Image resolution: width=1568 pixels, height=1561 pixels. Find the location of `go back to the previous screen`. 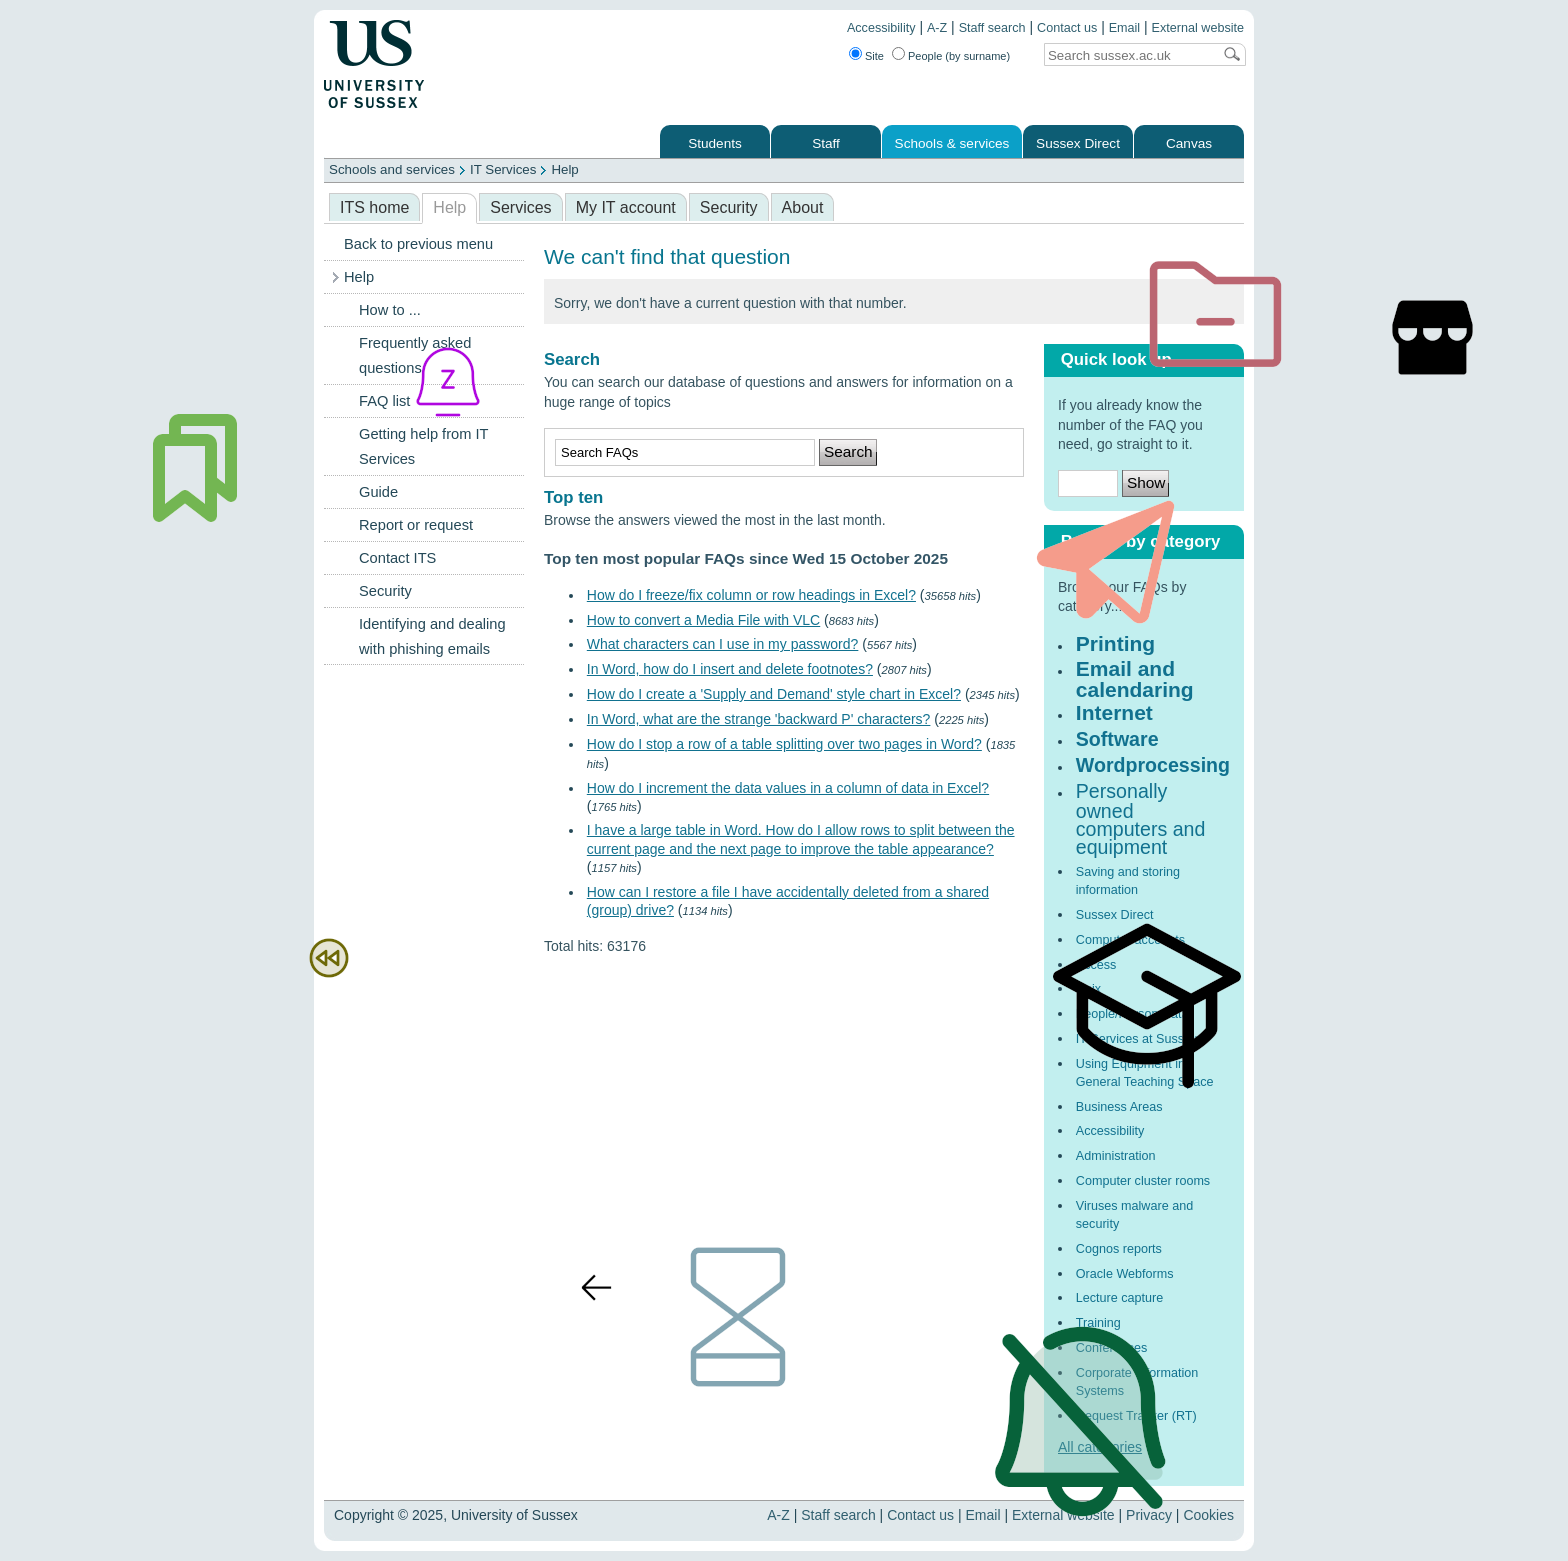

go back to the previous screen is located at coordinates (596, 1286).